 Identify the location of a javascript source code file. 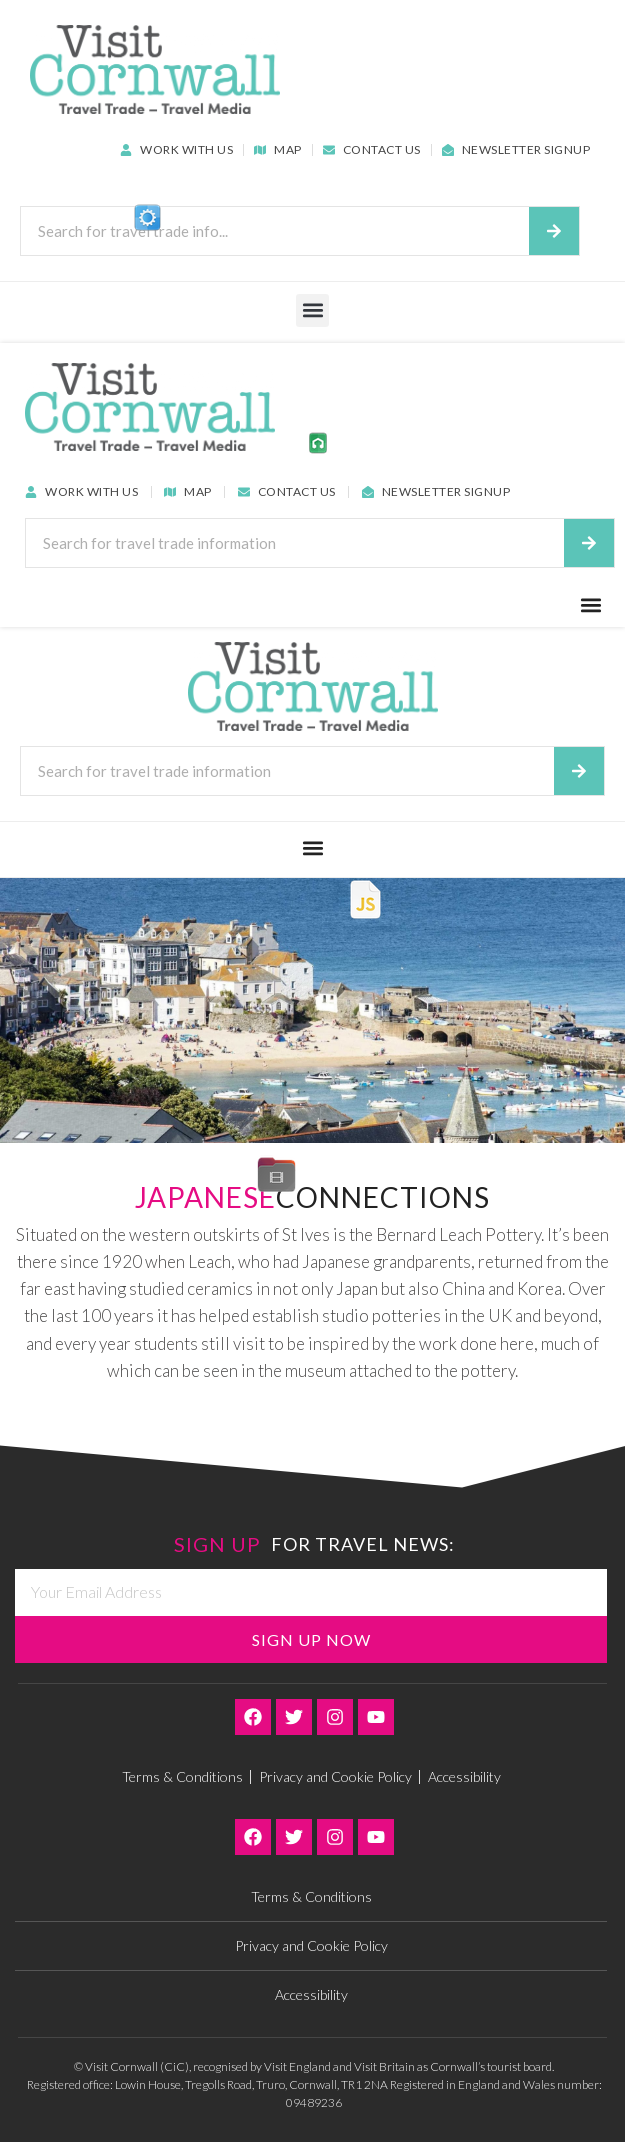
(365, 899).